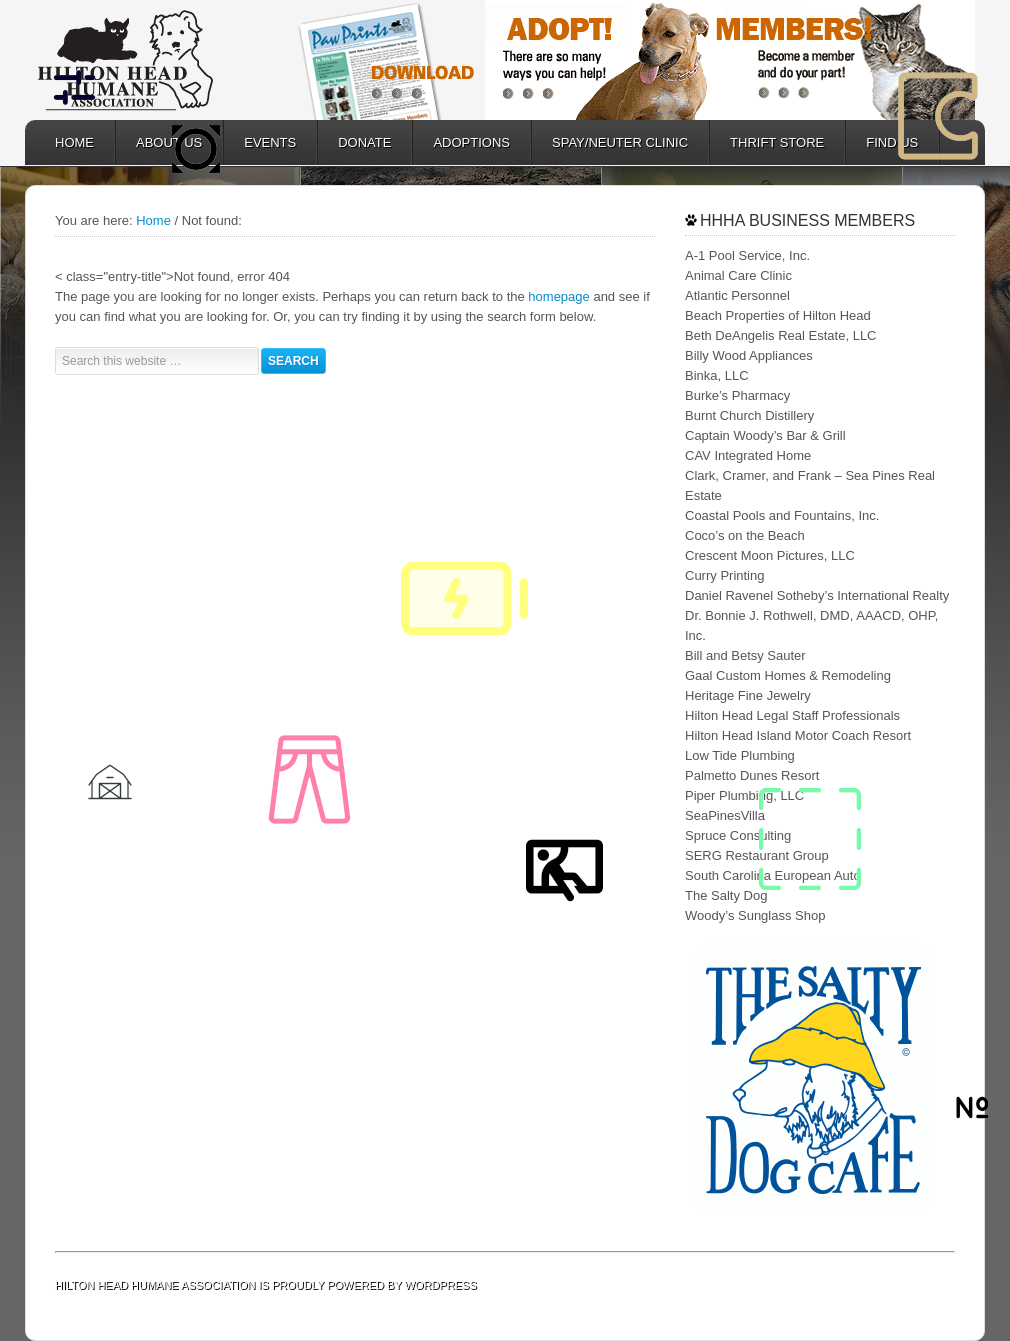 The height and width of the screenshot is (1341, 1010). Describe the element at coordinates (564, 870) in the screenshot. I see `emergency exit or escape route` at that location.